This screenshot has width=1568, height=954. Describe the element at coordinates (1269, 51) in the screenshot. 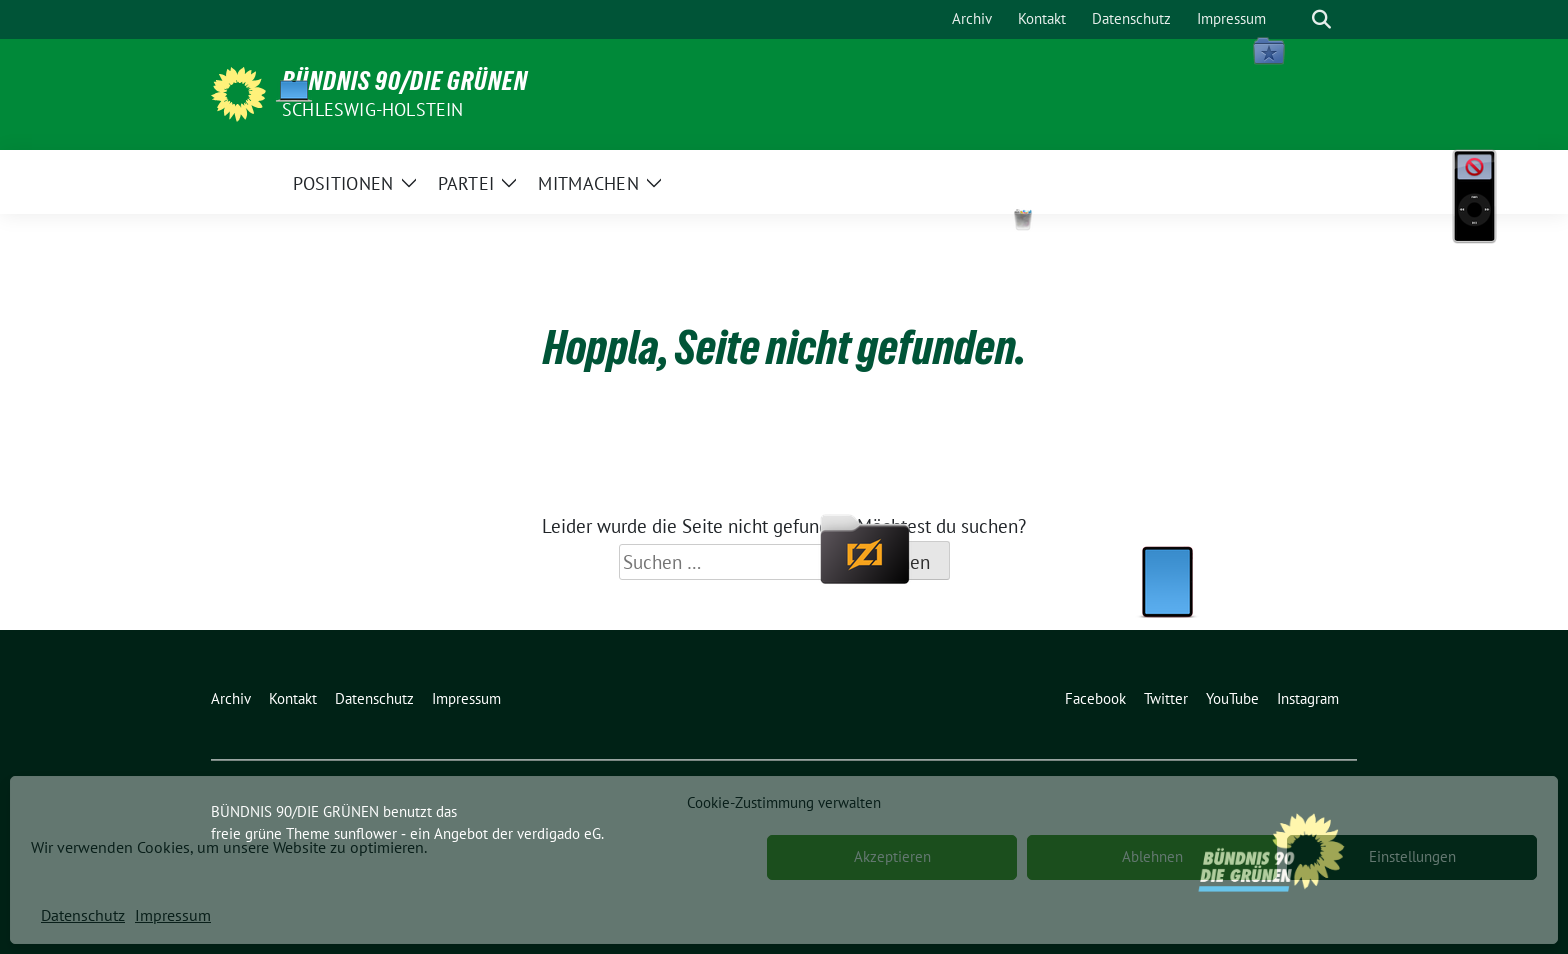

I see `access your favorites folder in the media library` at that location.